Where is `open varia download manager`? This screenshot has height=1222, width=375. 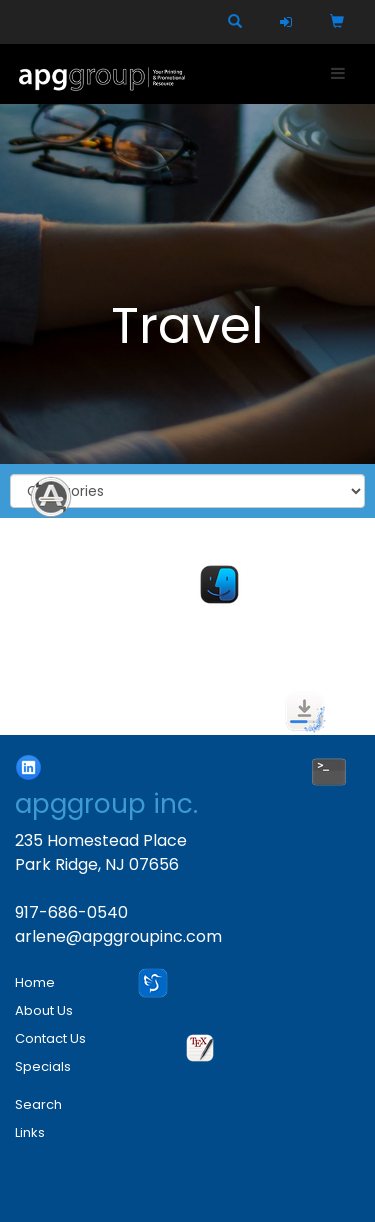 open varia download manager is located at coordinates (304, 711).